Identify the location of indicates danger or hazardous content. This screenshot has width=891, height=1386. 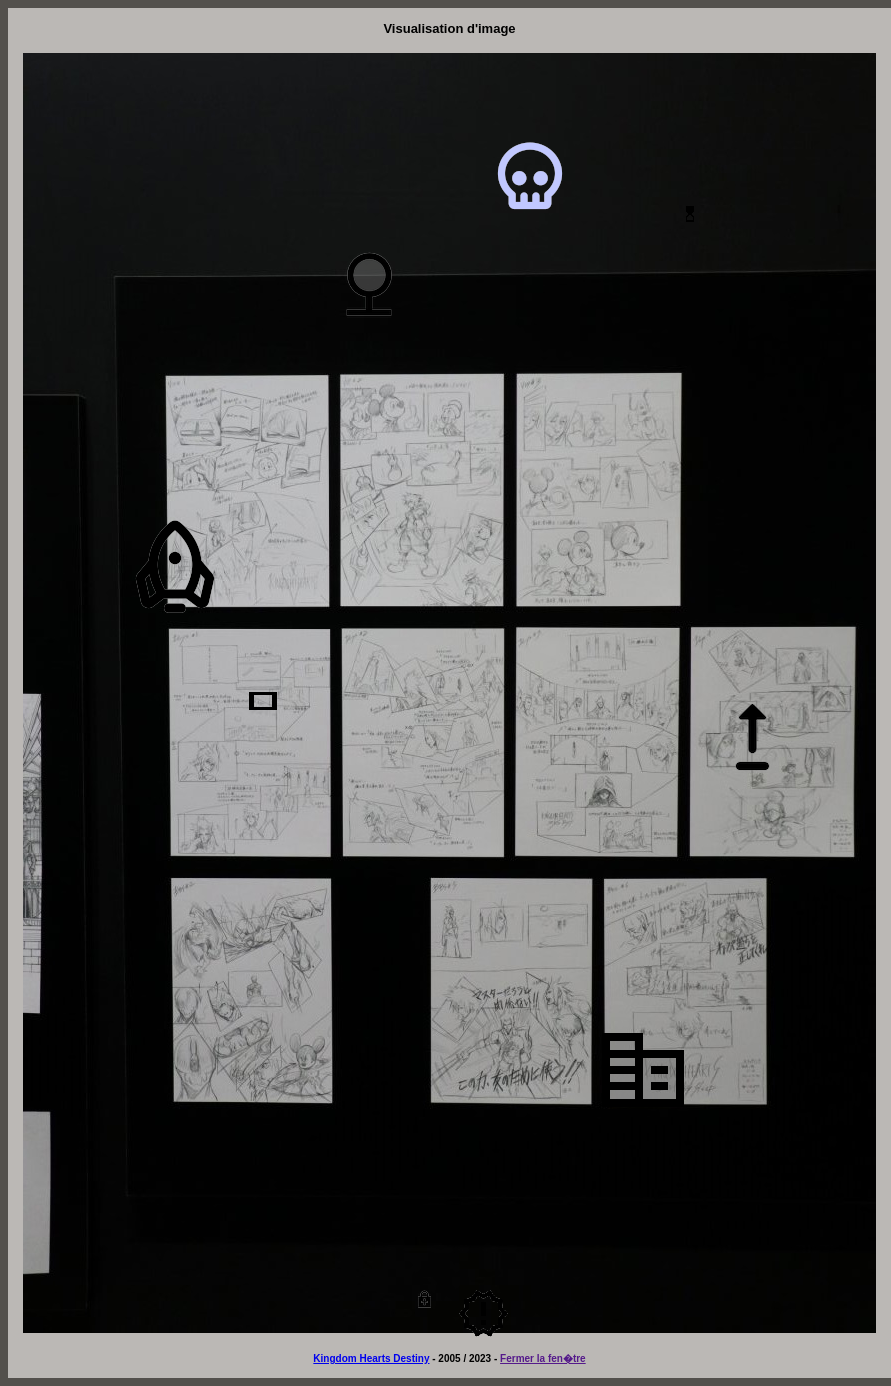
(530, 177).